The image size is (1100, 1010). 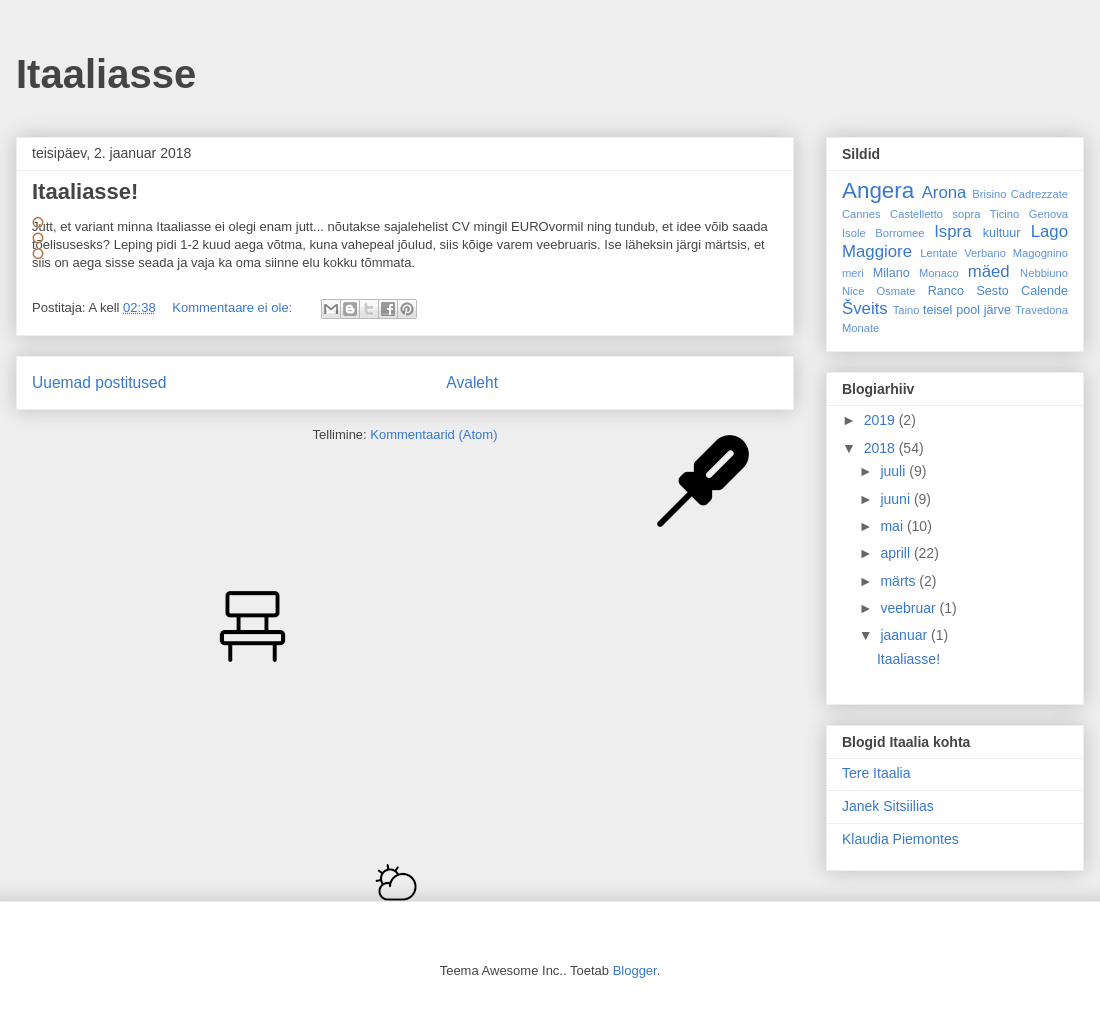 What do you see at coordinates (396, 883) in the screenshot?
I see `indicates partly cloudy weather conditions` at bounding box center [396, 883].